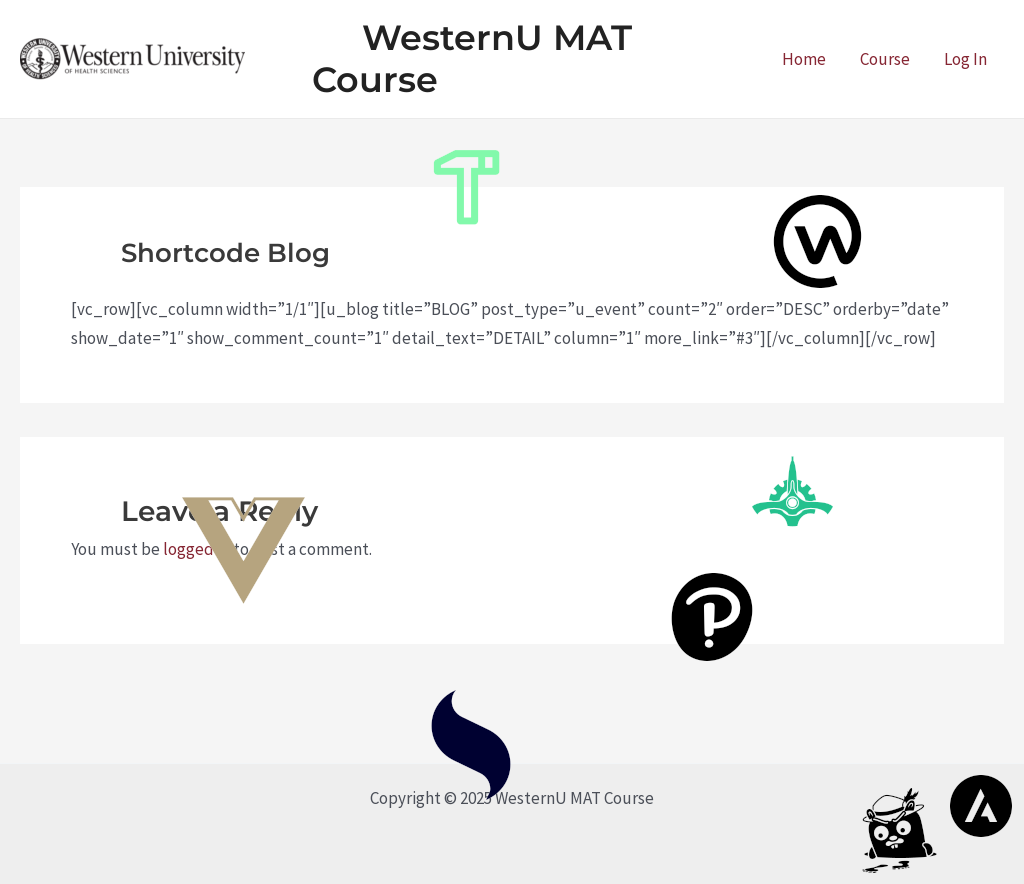  Describe the element at coordinates (817, 241) in the screenshot. I see `open Workplace by Meta` at that location.